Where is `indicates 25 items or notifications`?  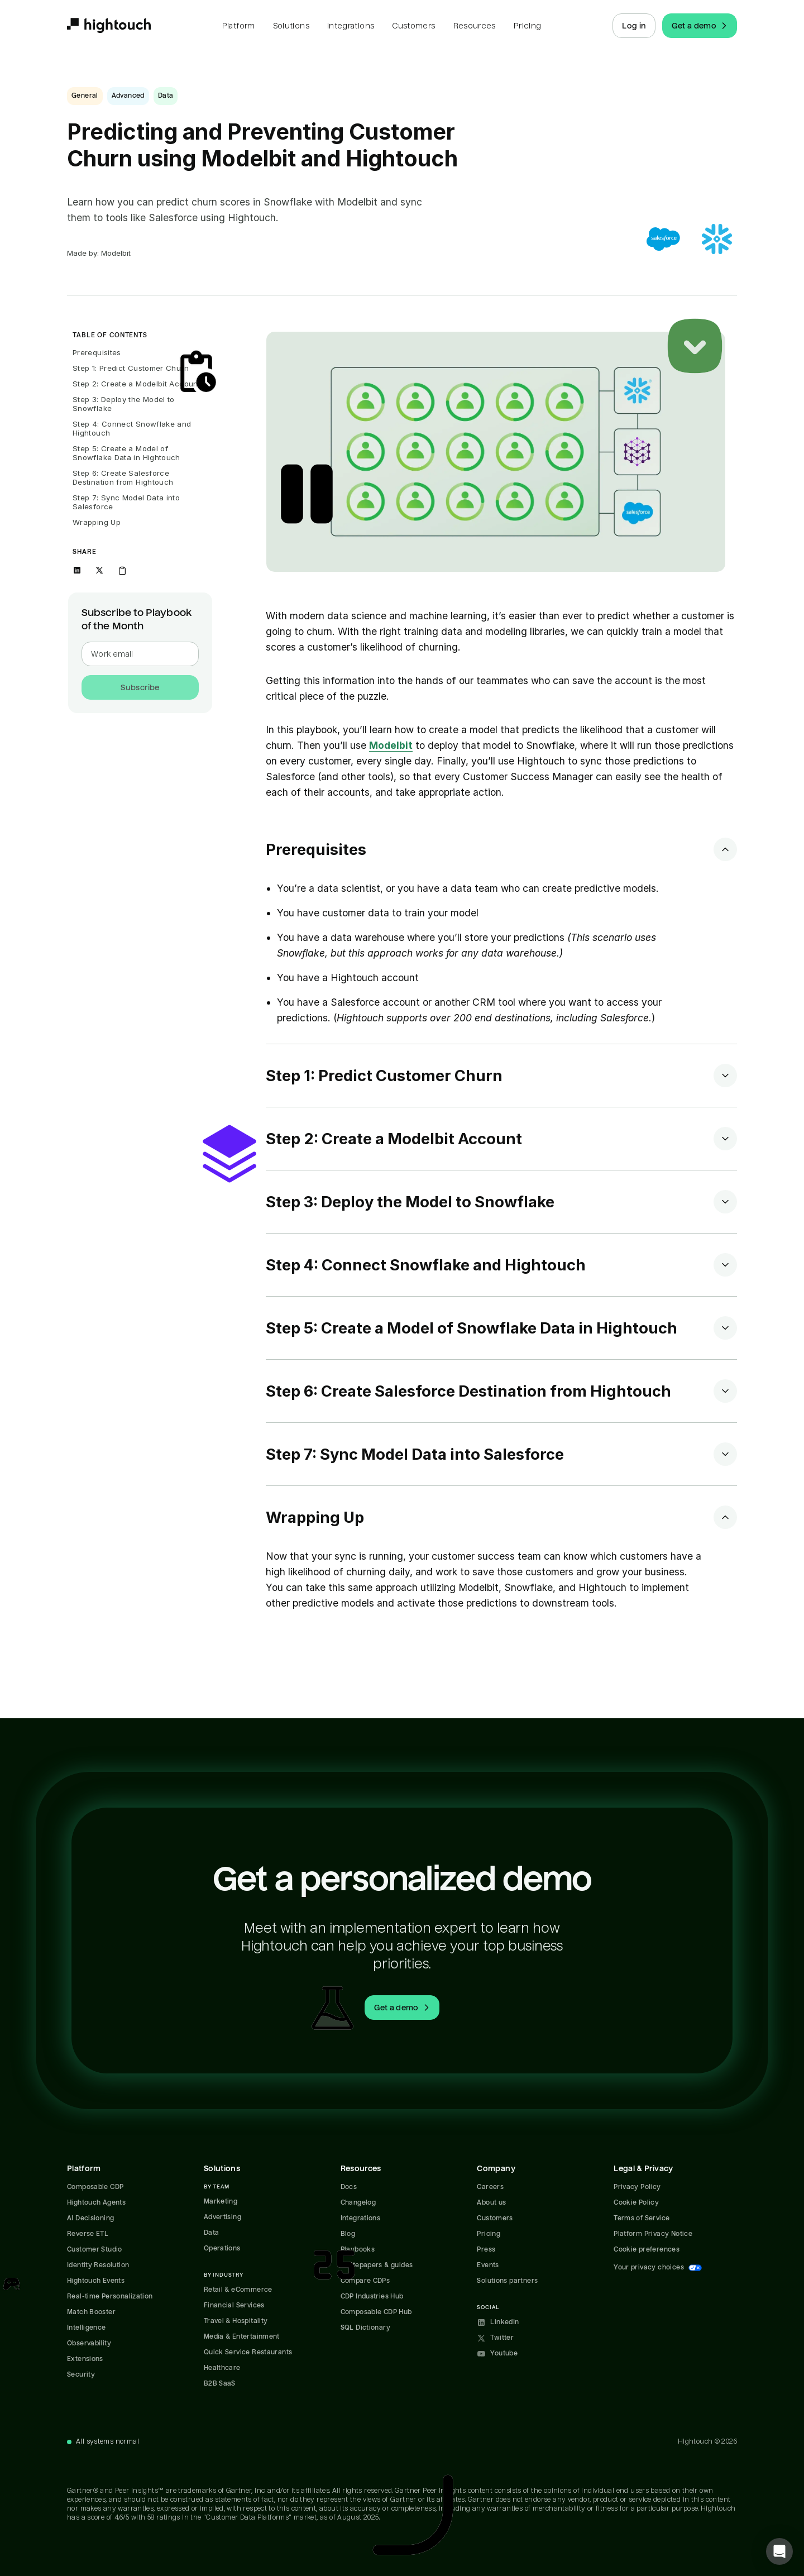 indicates 25 items or notifications is located at coordinates (334, 2264).